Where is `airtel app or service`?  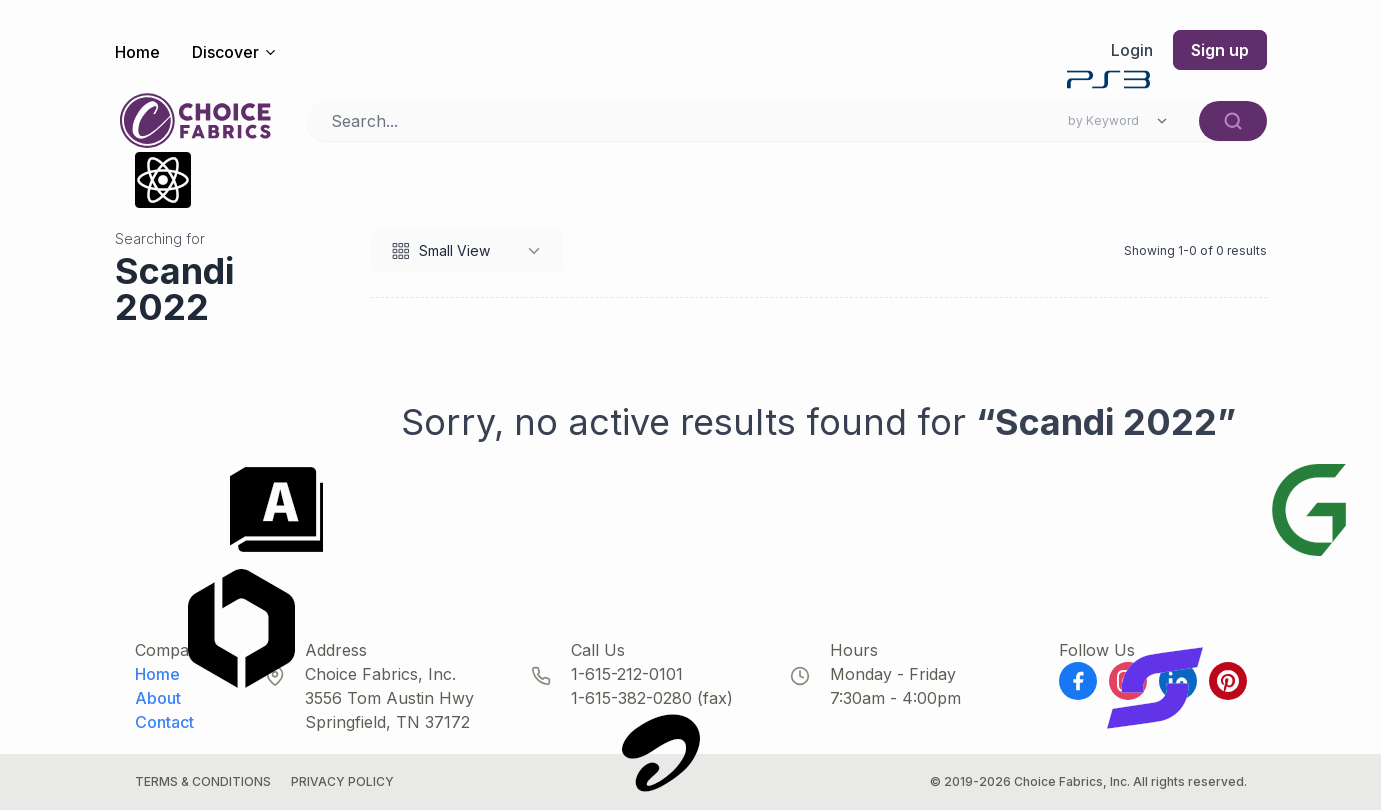
airtel app or service is located at coordinates (661, 753).